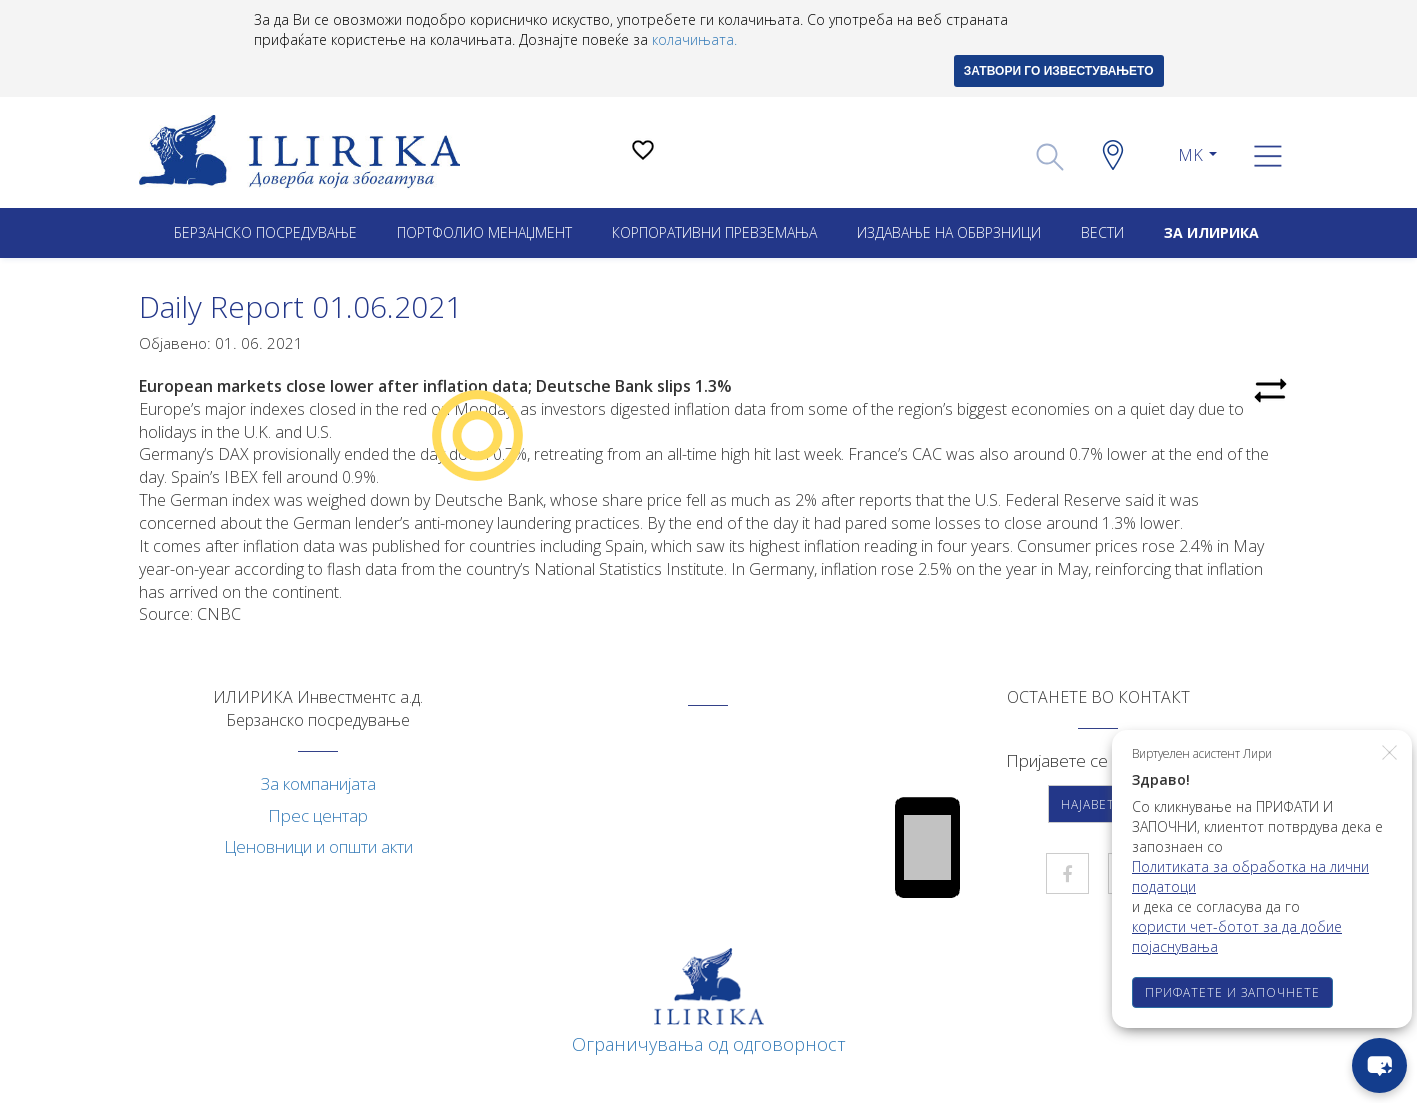  Describe the element at coordinates (477, 435) in the screenshot. I see `playstation circle button icon` at that location.